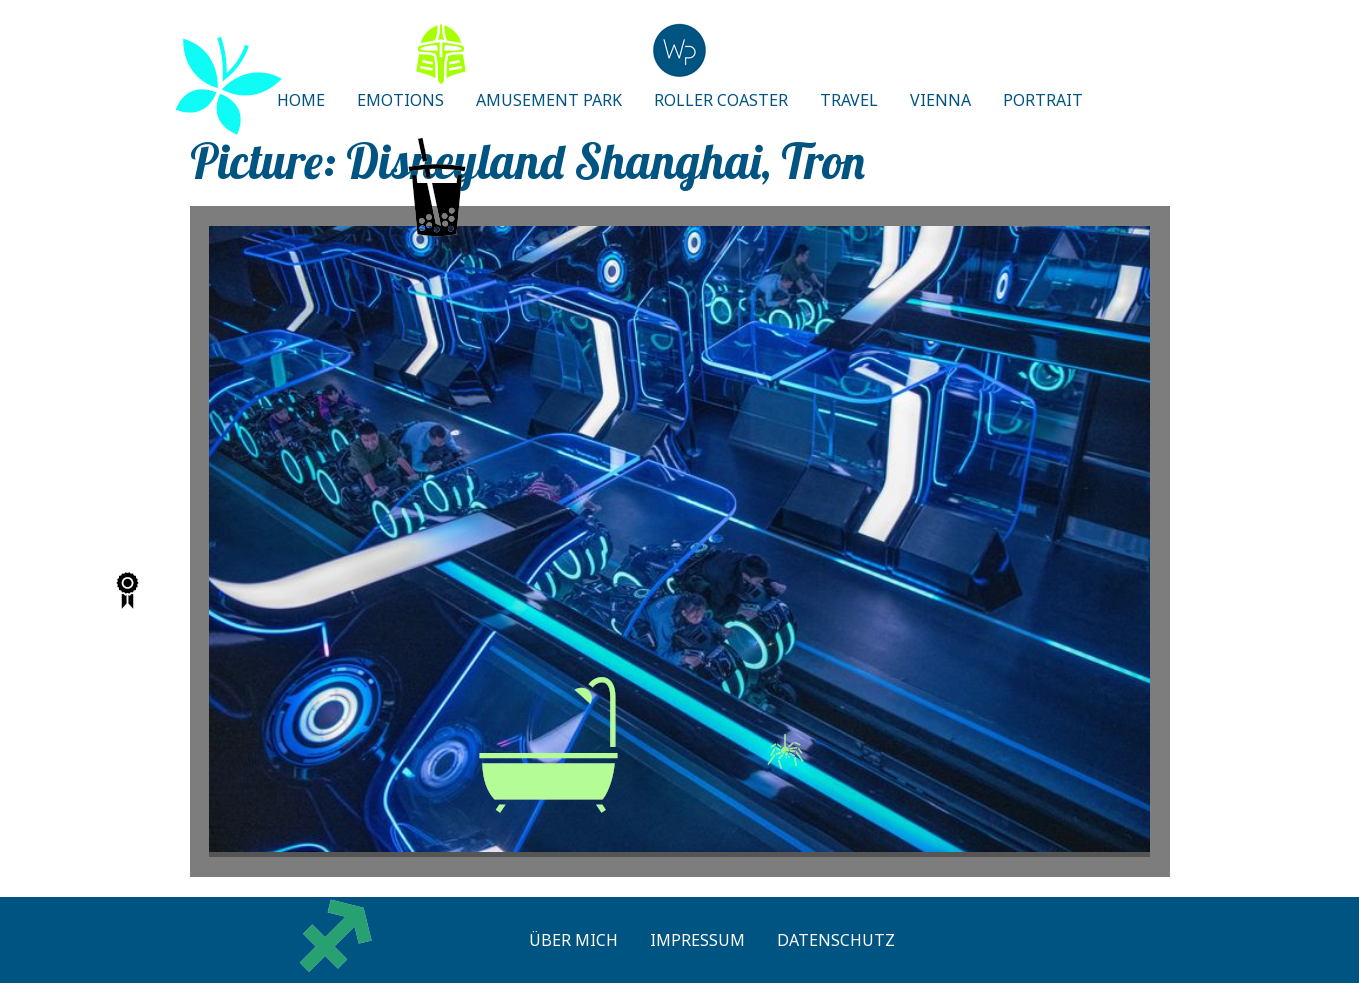  What do you see at coordinates (548, 743) in the screenshot?
I see `indicates bathroom or bathing facilities` at bounding box center [548, 743].